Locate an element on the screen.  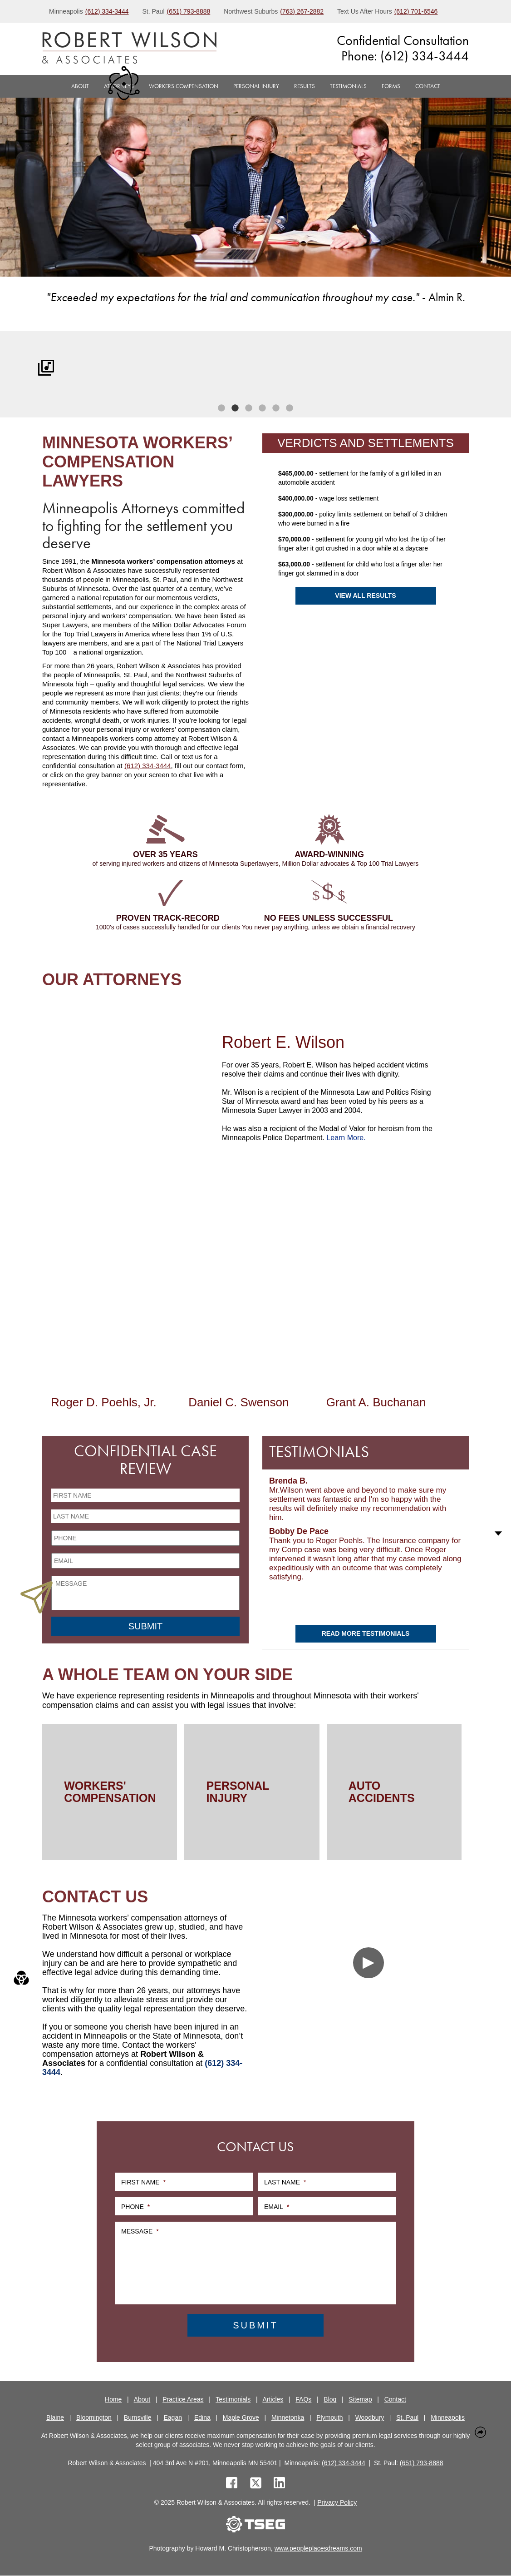
electron framework logo is located at coordinates (124, 83).